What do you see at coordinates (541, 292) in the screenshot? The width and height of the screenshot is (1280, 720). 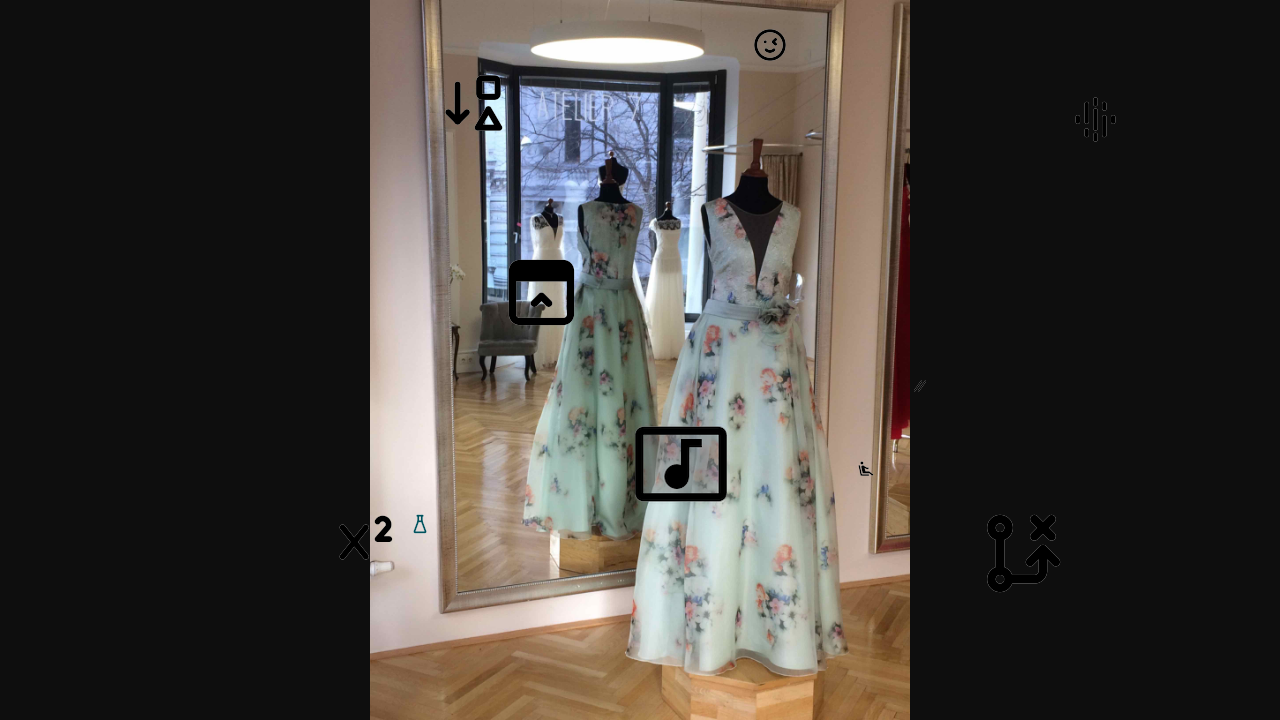 I see `collapse the navigation bar` at bounding box center [541, 292].